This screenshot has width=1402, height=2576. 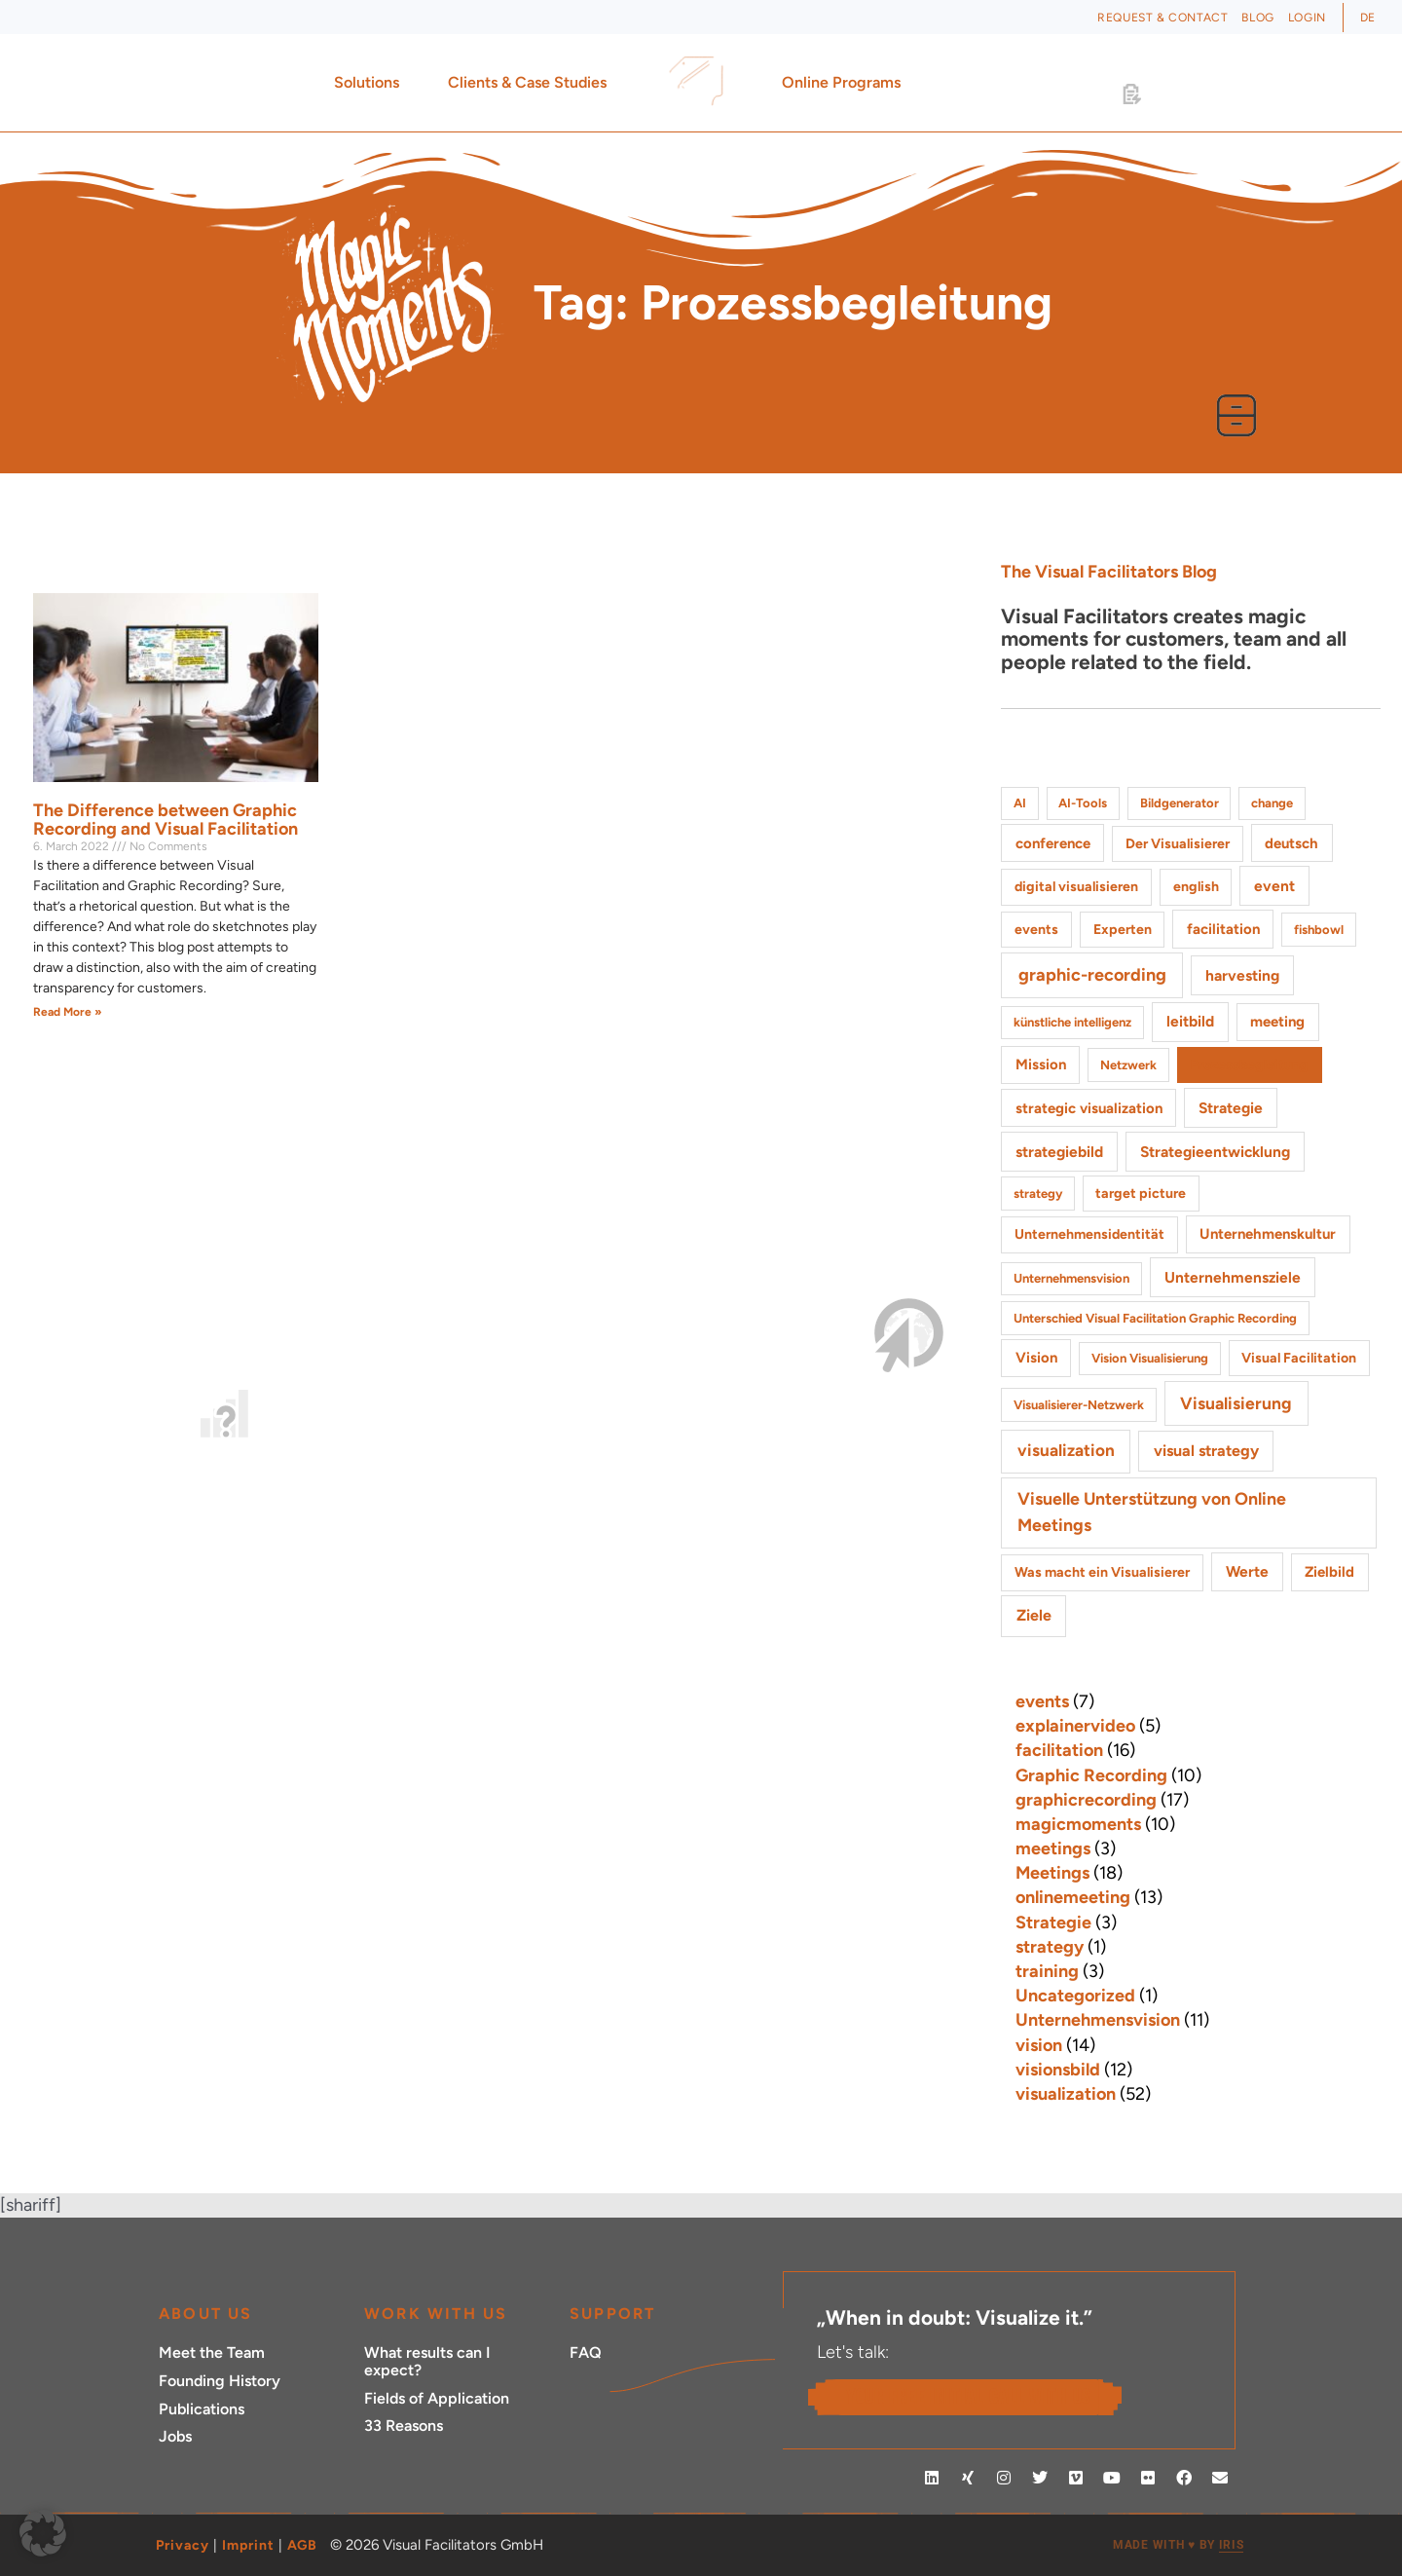 What do you see at coordinates (226, 1415) in the screenshot?
I see `no cellular network route available` at bounding box center [226, 1415].